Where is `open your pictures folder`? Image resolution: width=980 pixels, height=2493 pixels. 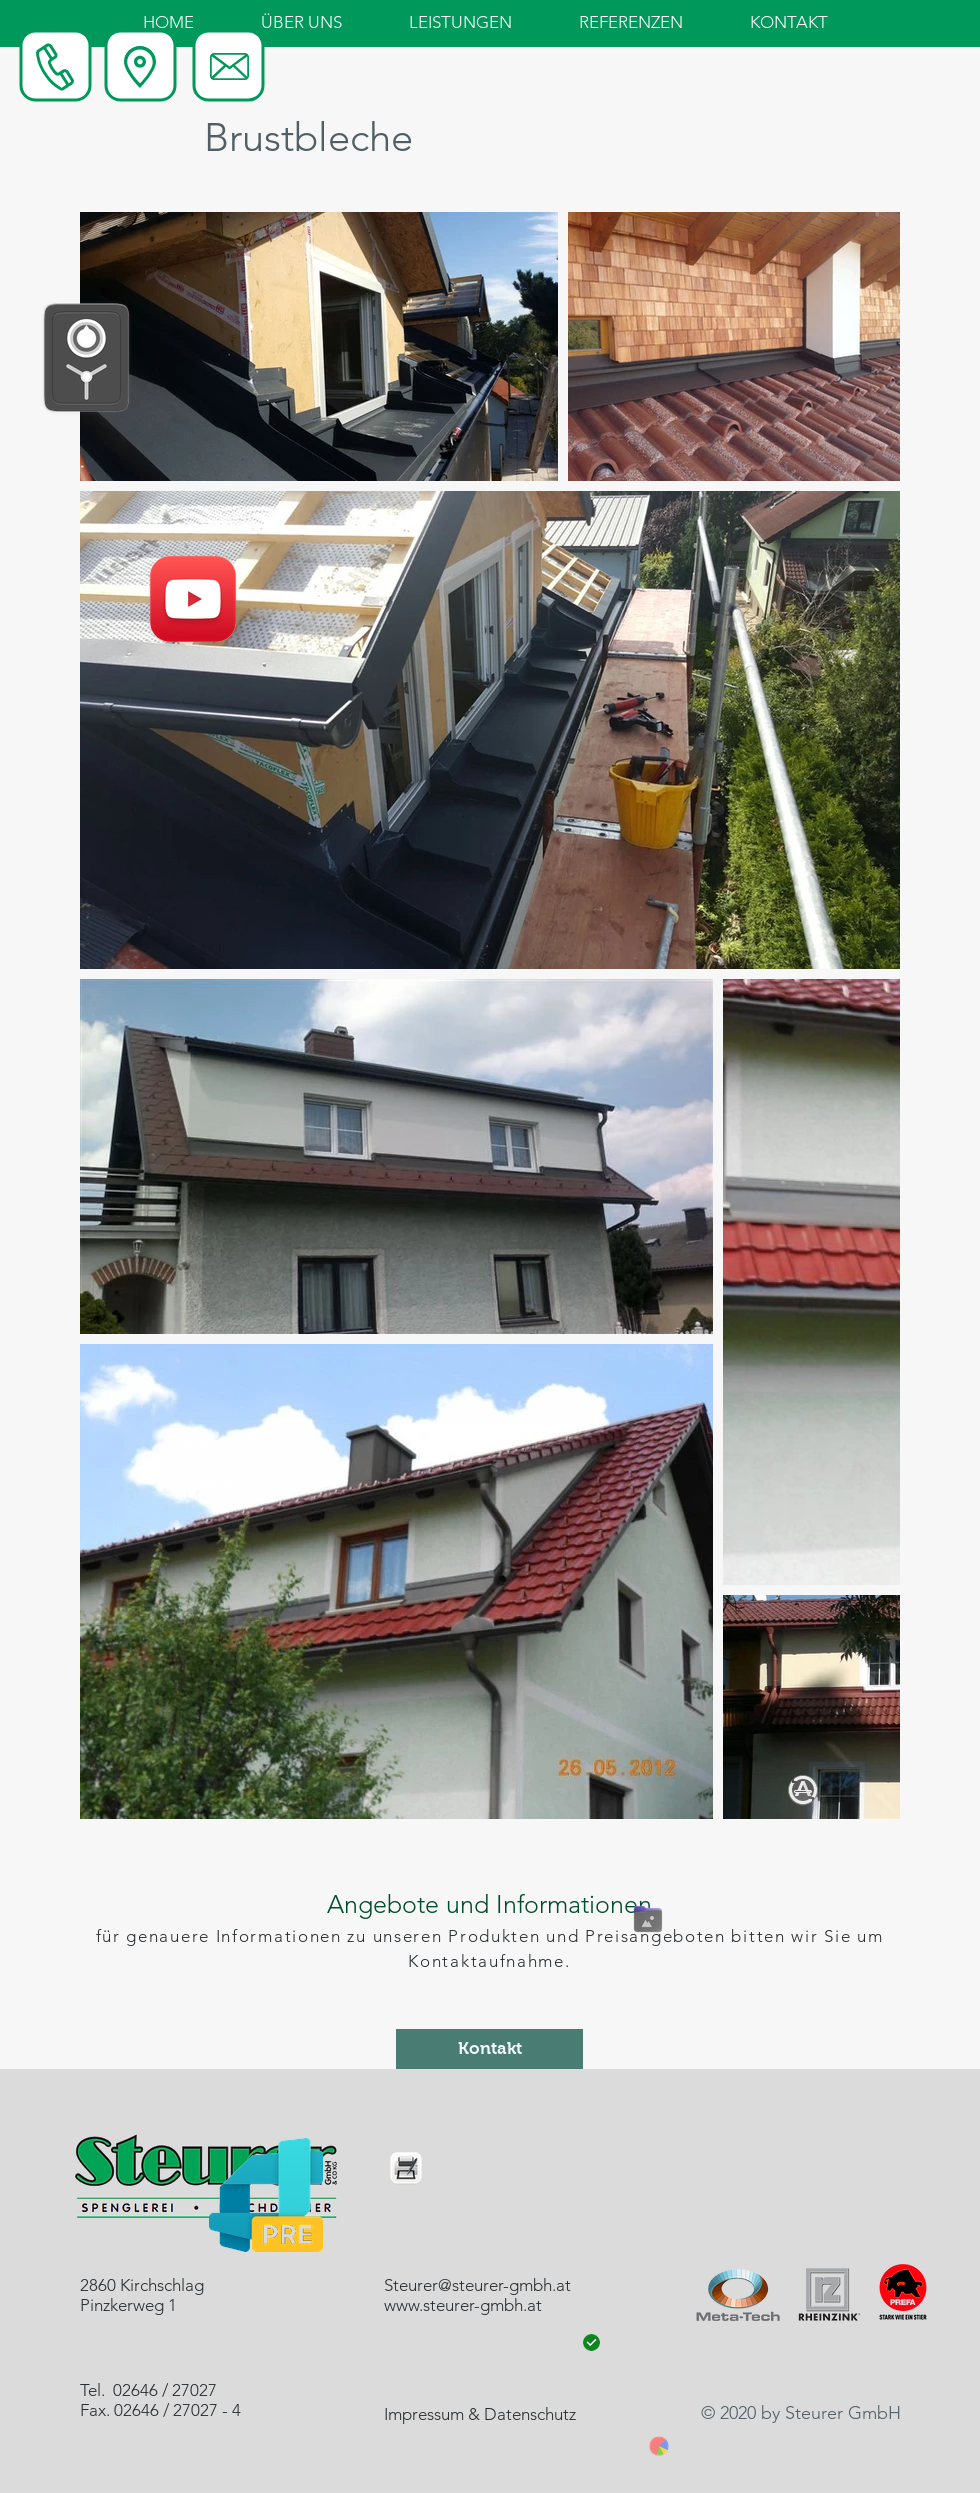 open your pictures folder is located at coordinates (648, 1919).